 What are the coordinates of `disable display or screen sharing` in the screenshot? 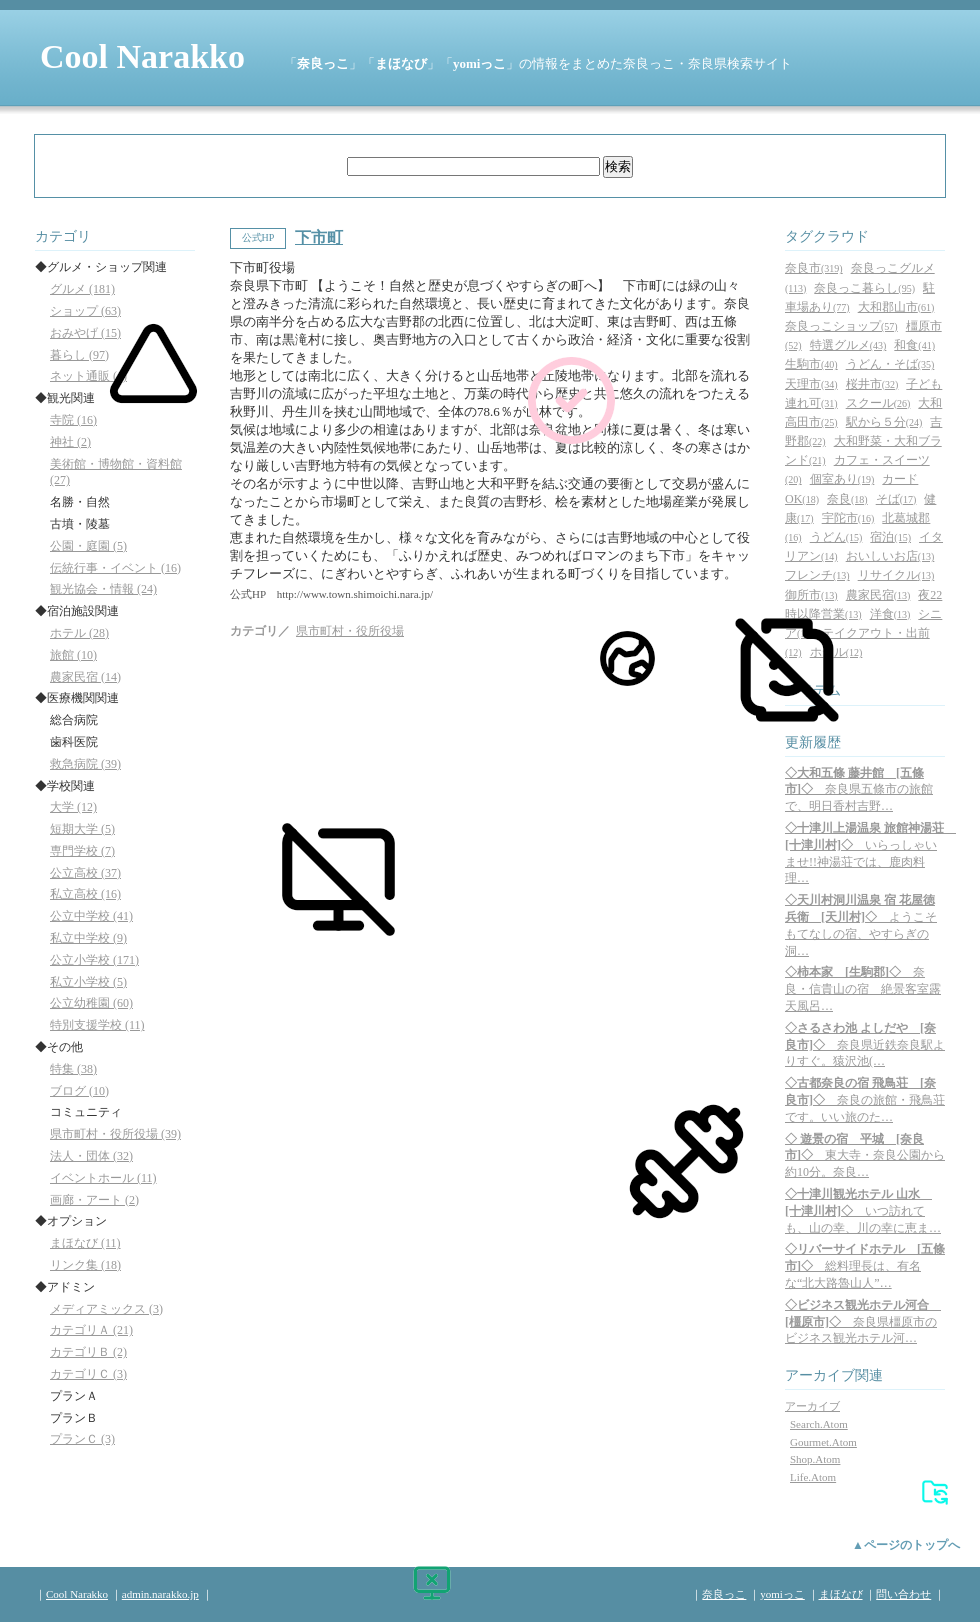 It's located at (338, 879).